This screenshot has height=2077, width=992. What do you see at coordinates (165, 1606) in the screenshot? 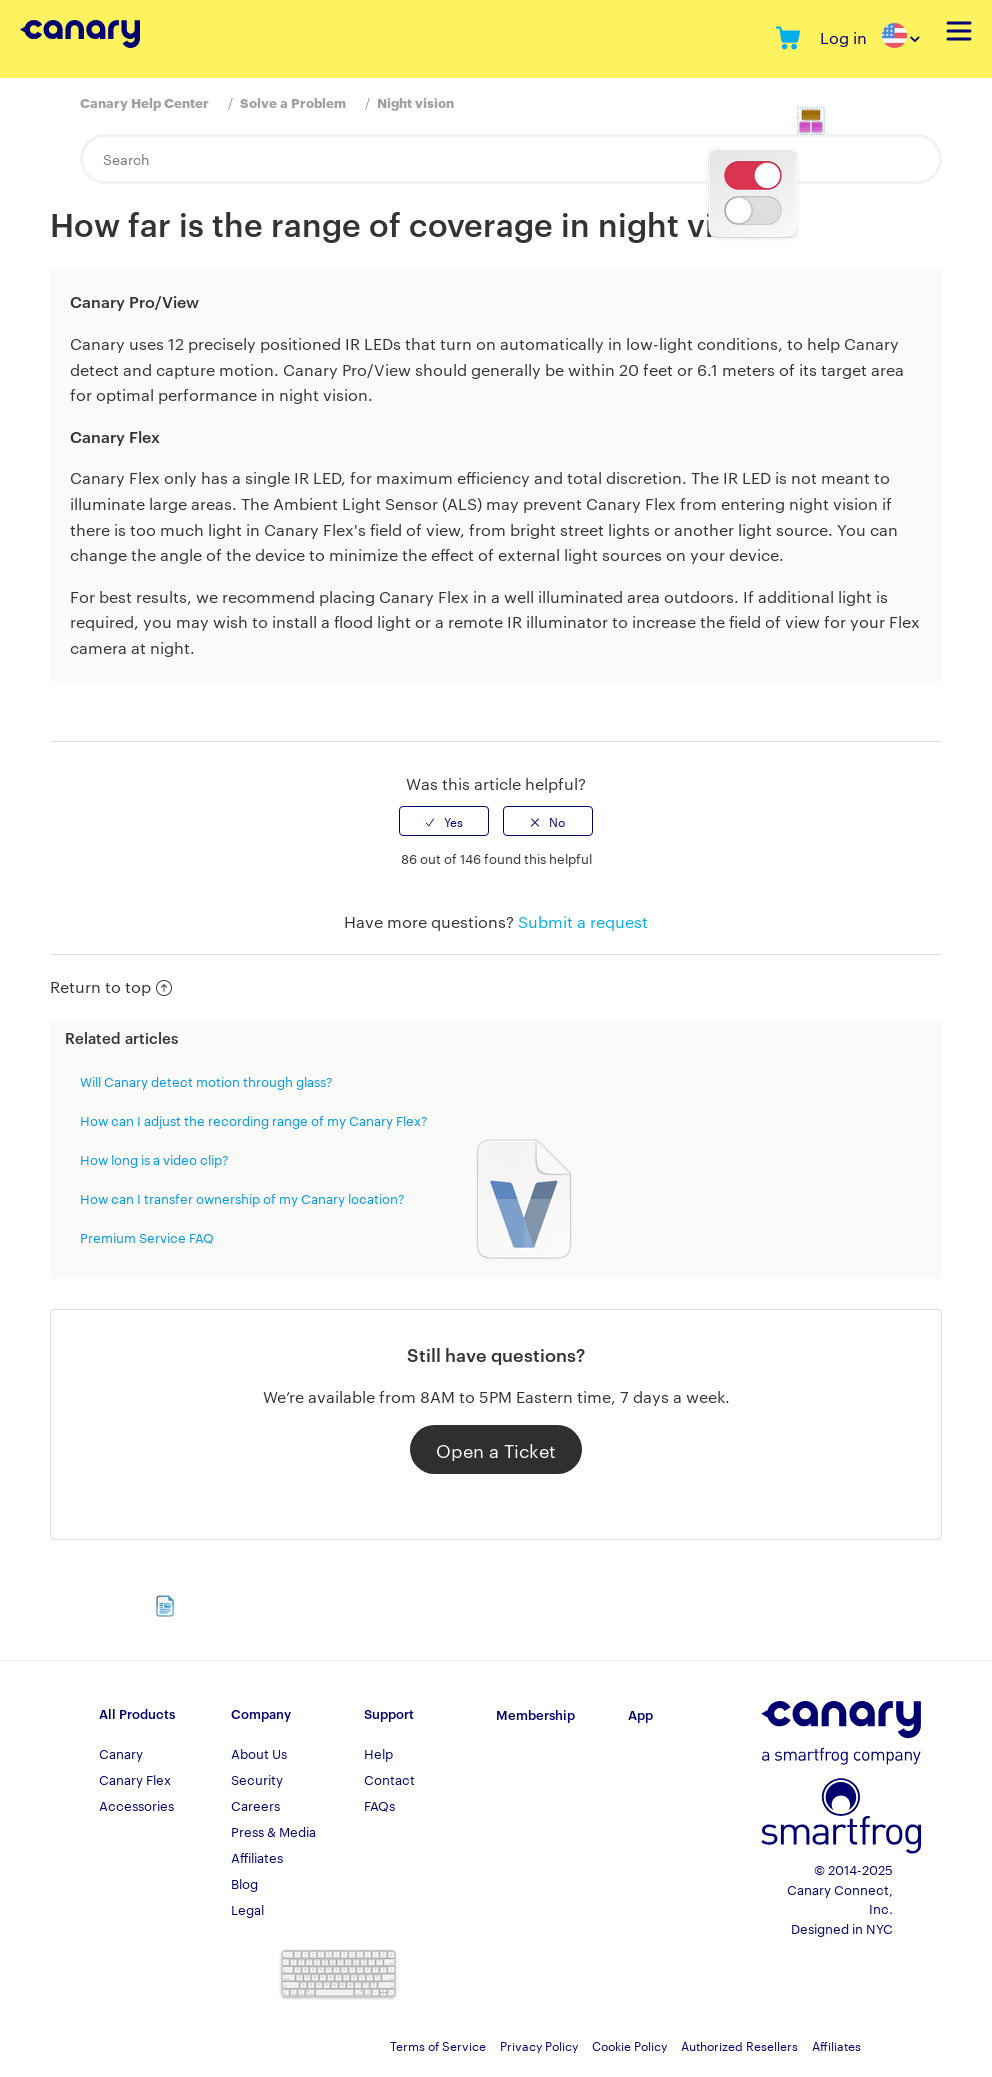
I see `open a text document template file` at bounding box center [165, 1606].